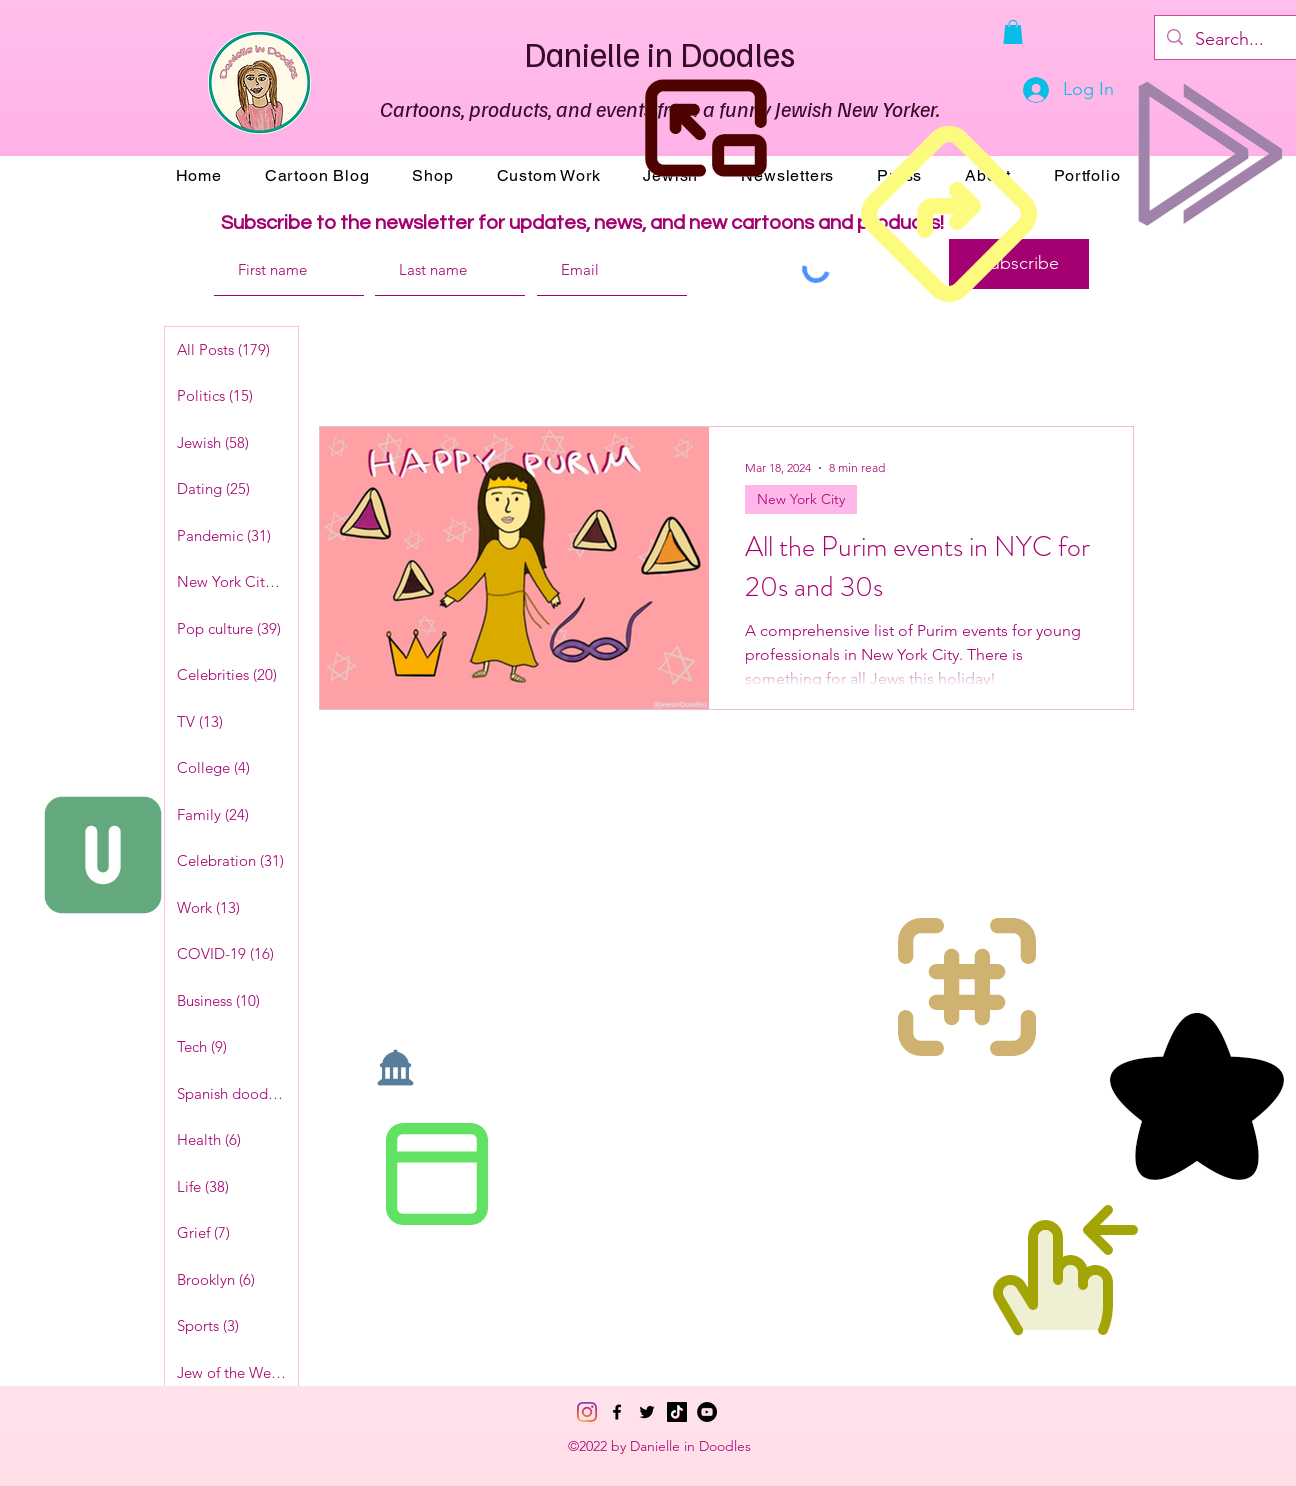  What do you see at coordinates (103, 855) in the screenshot?
I see `indicates an item or option starting with the letter U` at bounding box center [103, 855].